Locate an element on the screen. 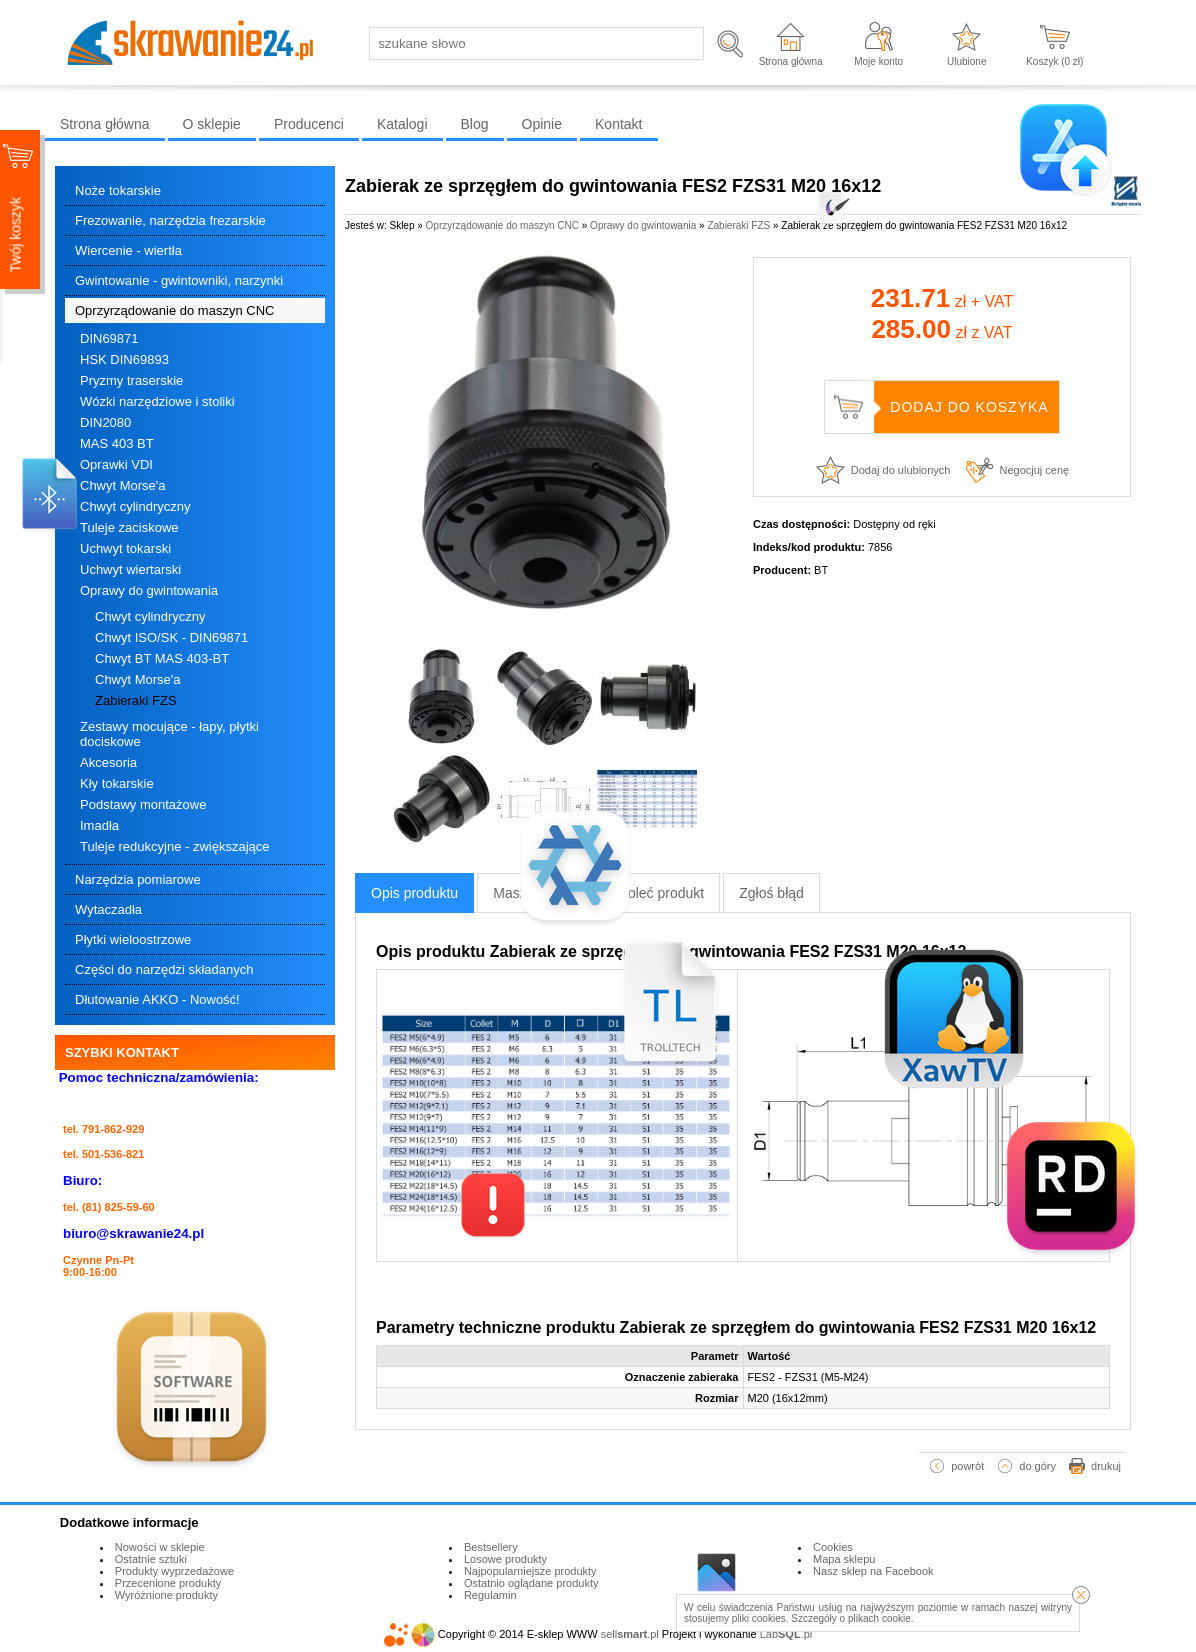 The height and width of the screenshot is (1652, 1196). open the photos app is located at coordinates (716, 1572).